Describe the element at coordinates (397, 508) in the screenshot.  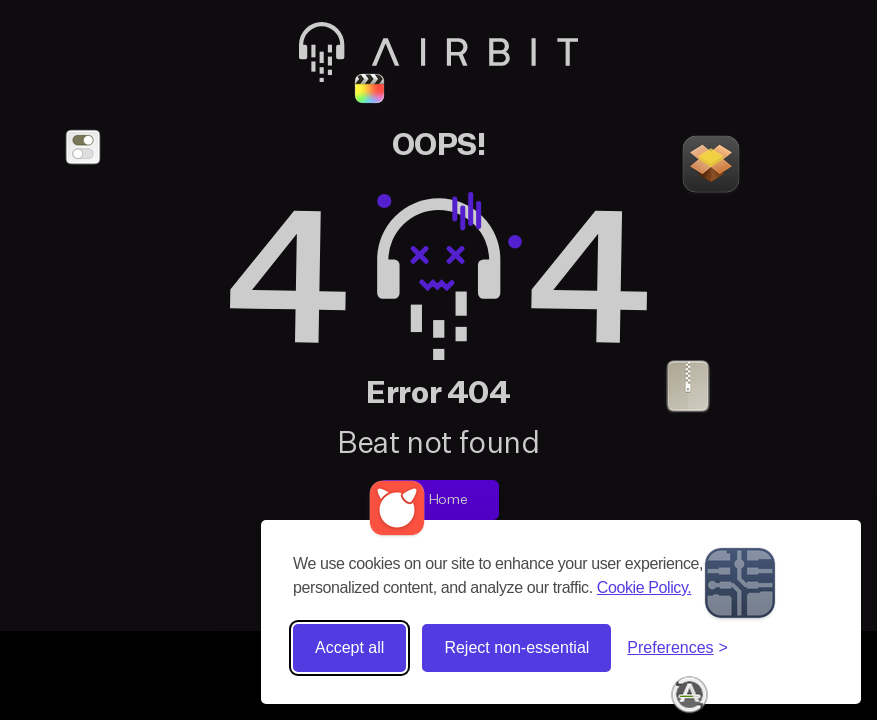
I see `open FreeBSD application` at that location.